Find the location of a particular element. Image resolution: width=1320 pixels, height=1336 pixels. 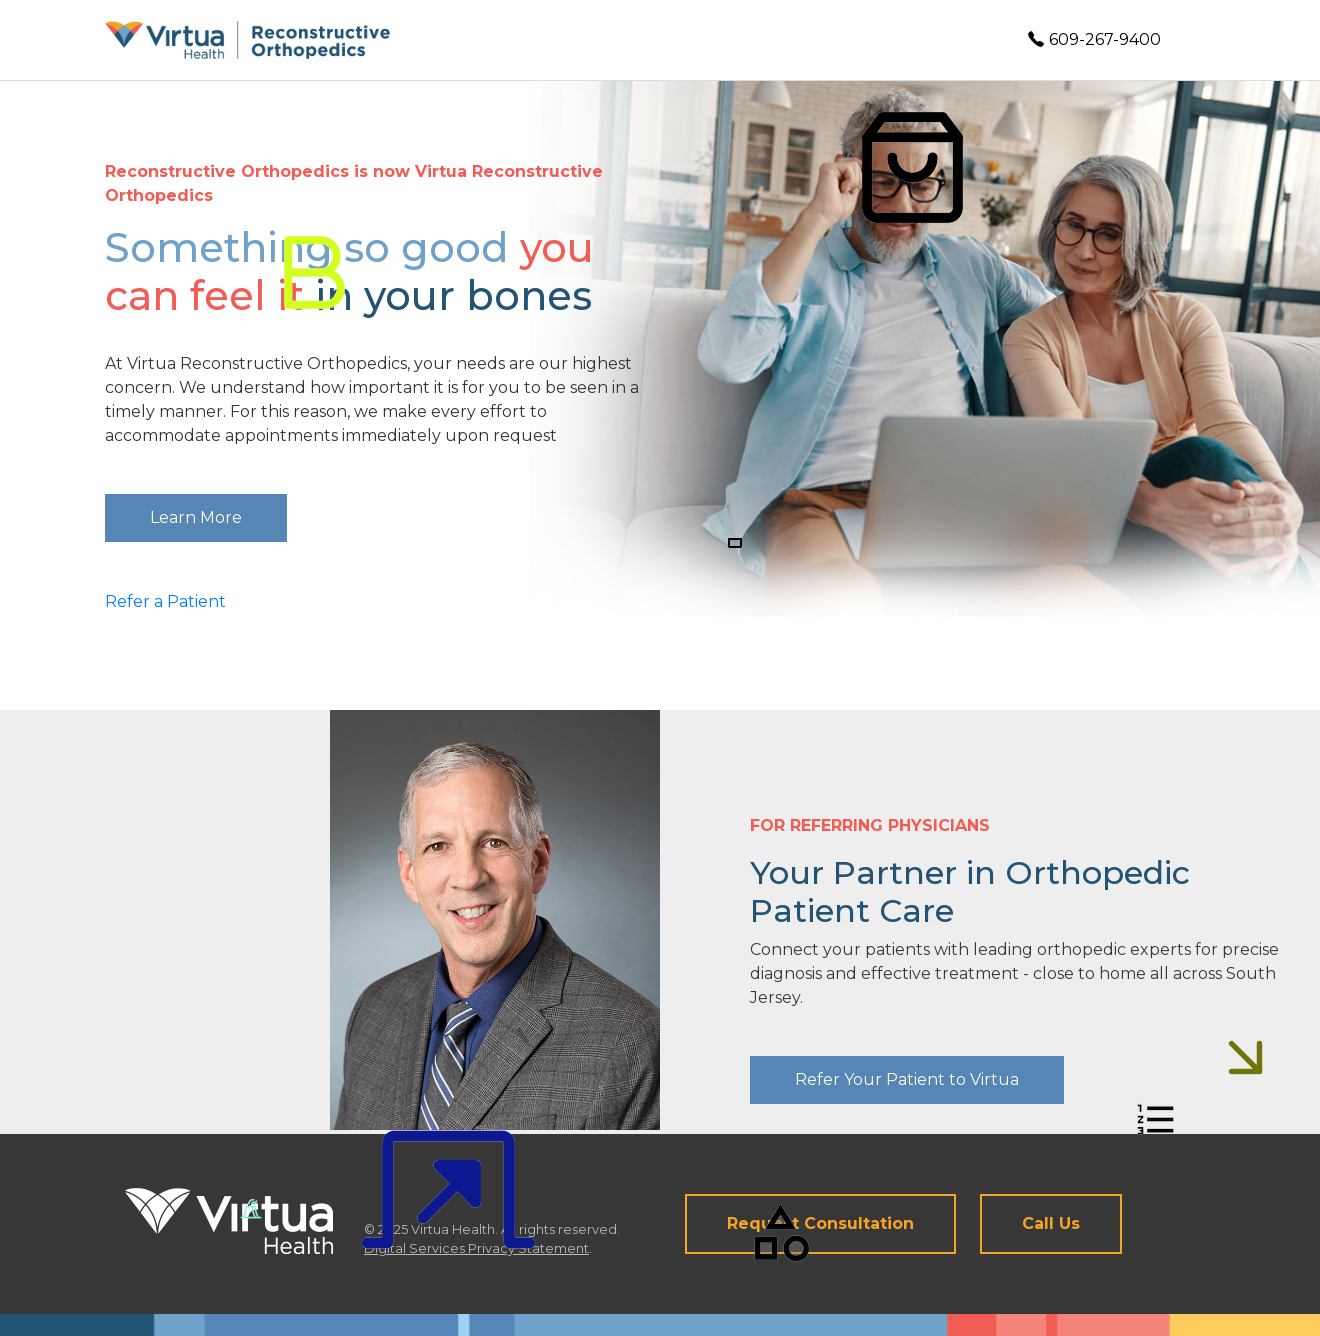

create a numbered list is located at coordinates (1156, 1119).